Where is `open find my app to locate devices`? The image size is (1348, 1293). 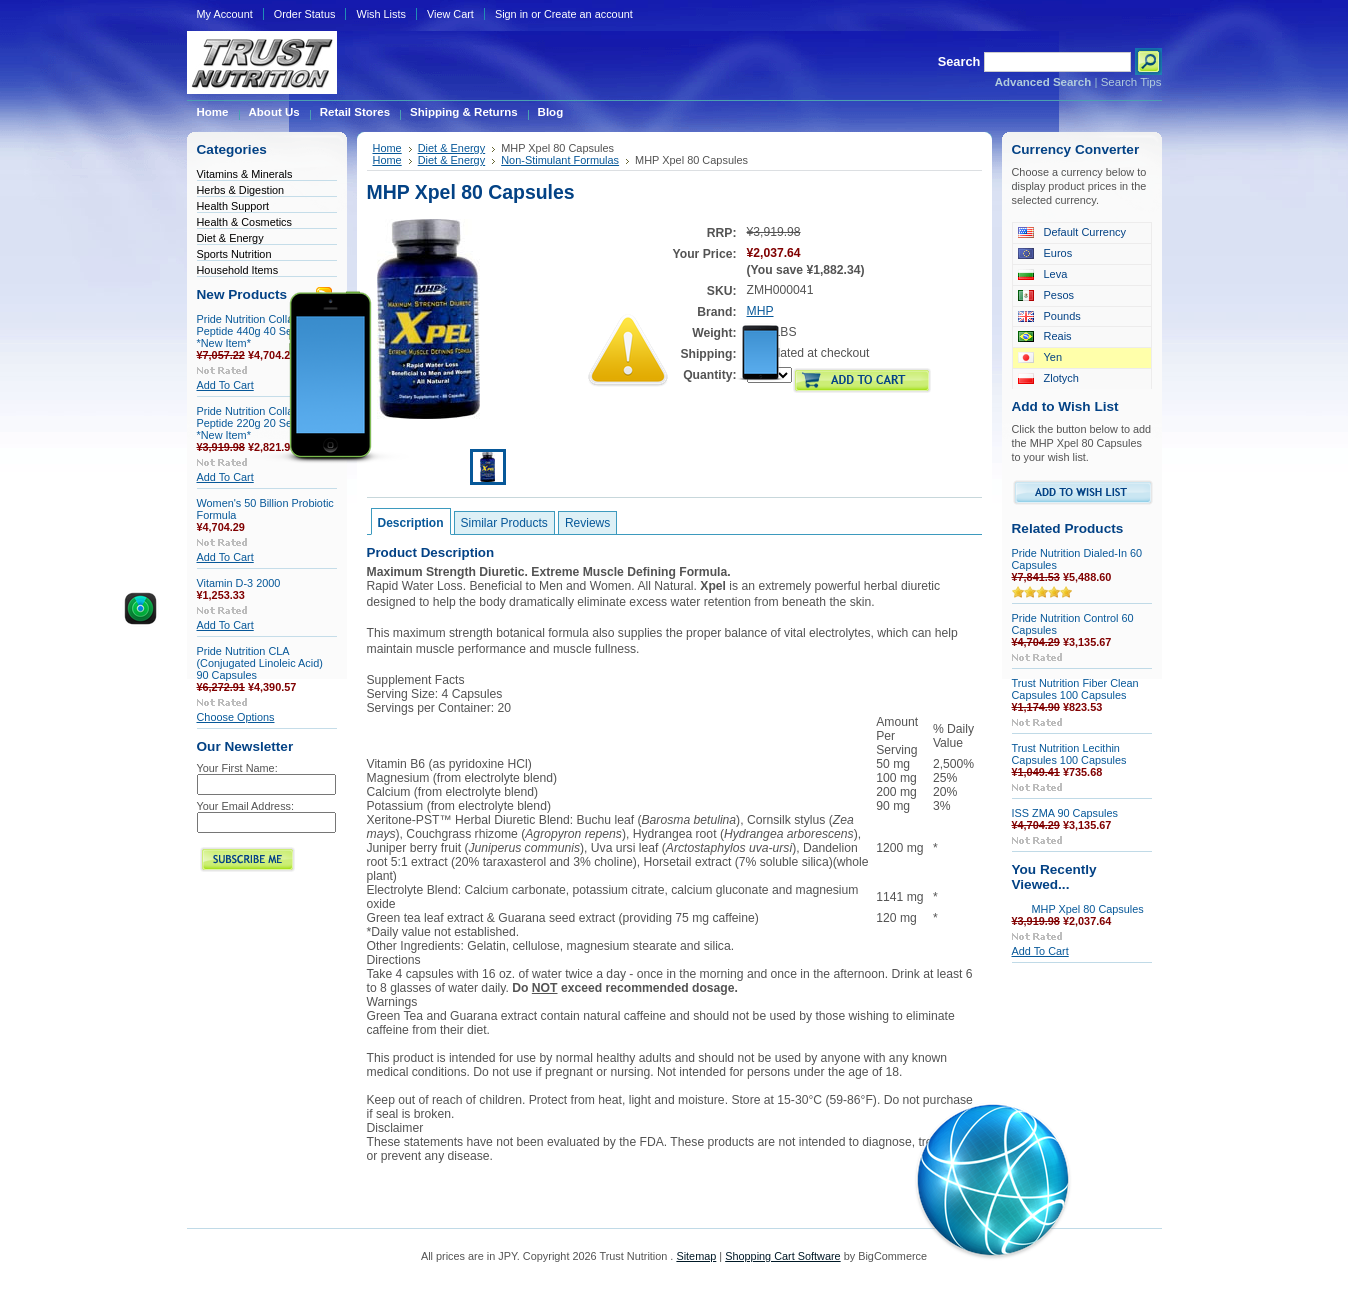 open find my app to locate devices is located at coordinates (140, 608).